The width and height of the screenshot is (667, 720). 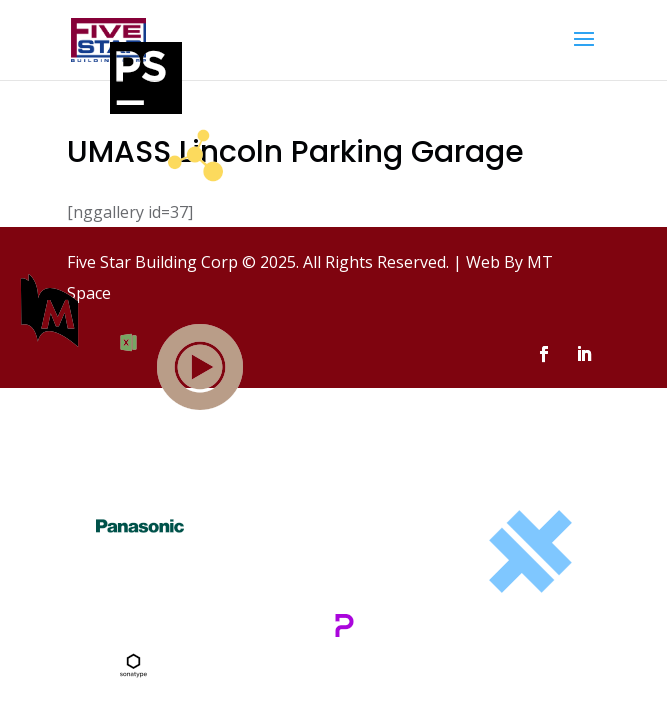 I want to click on navigate to Sonatype website or services, so click(x=133, y=665).